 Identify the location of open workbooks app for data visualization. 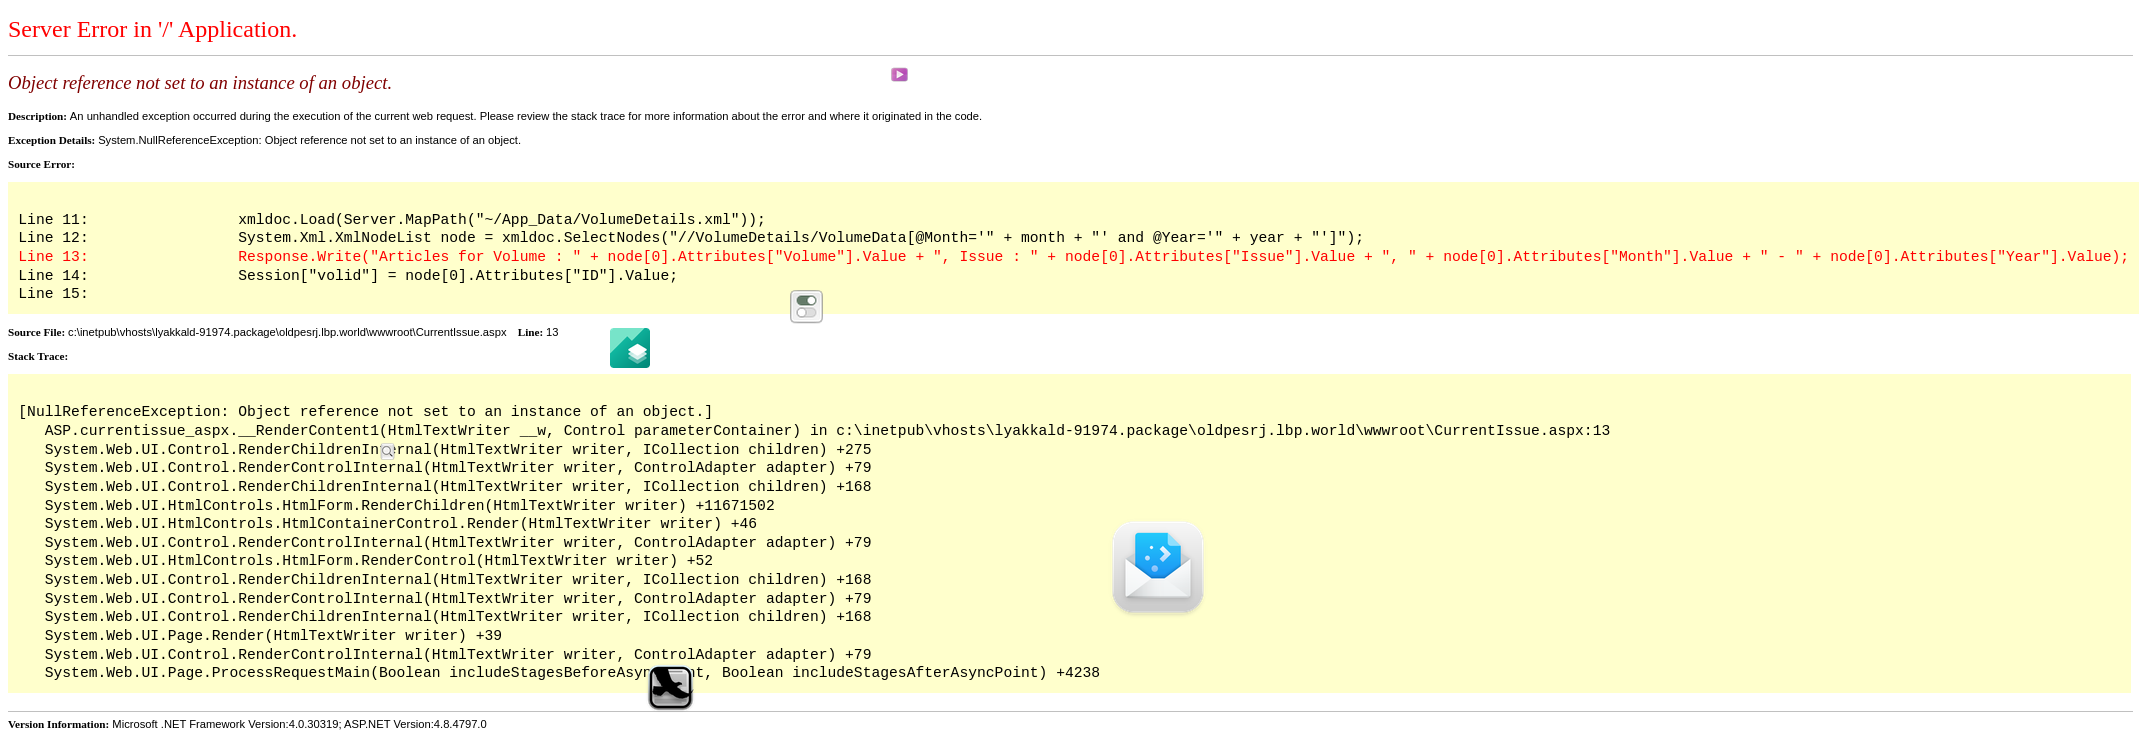
(630, 348).